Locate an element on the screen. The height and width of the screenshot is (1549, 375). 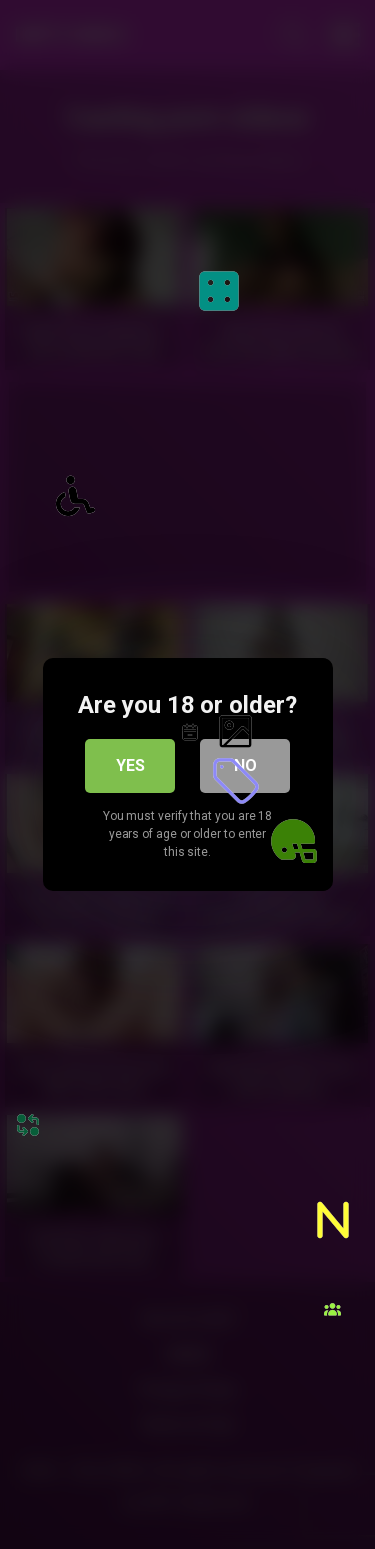
roll or randomize a selection is located at coordinates (219, 291).